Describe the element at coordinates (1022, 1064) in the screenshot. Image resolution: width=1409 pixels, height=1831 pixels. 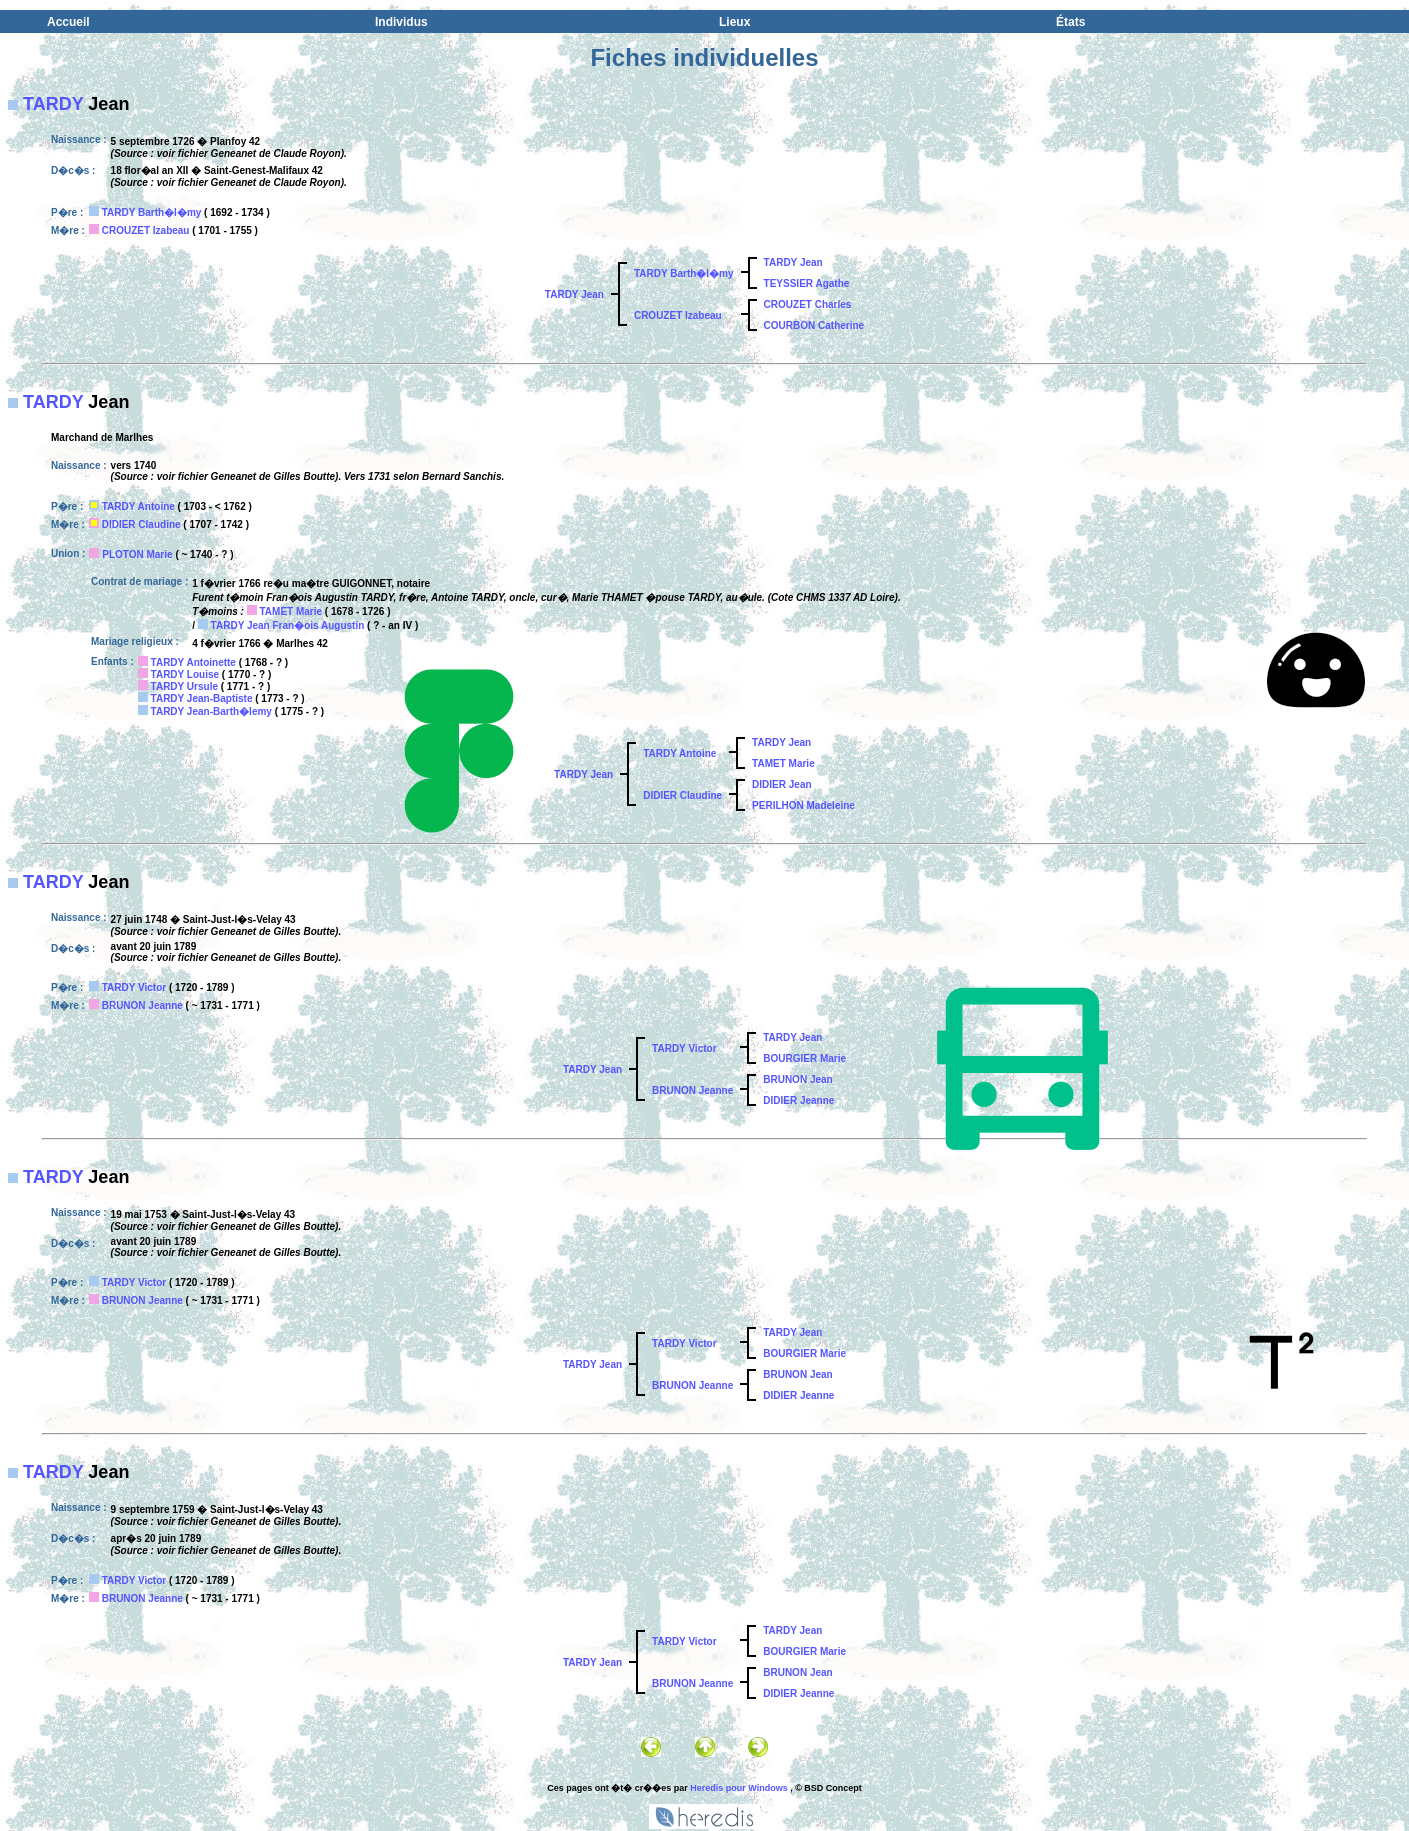
I see `view bus routes or schedules` at that location.